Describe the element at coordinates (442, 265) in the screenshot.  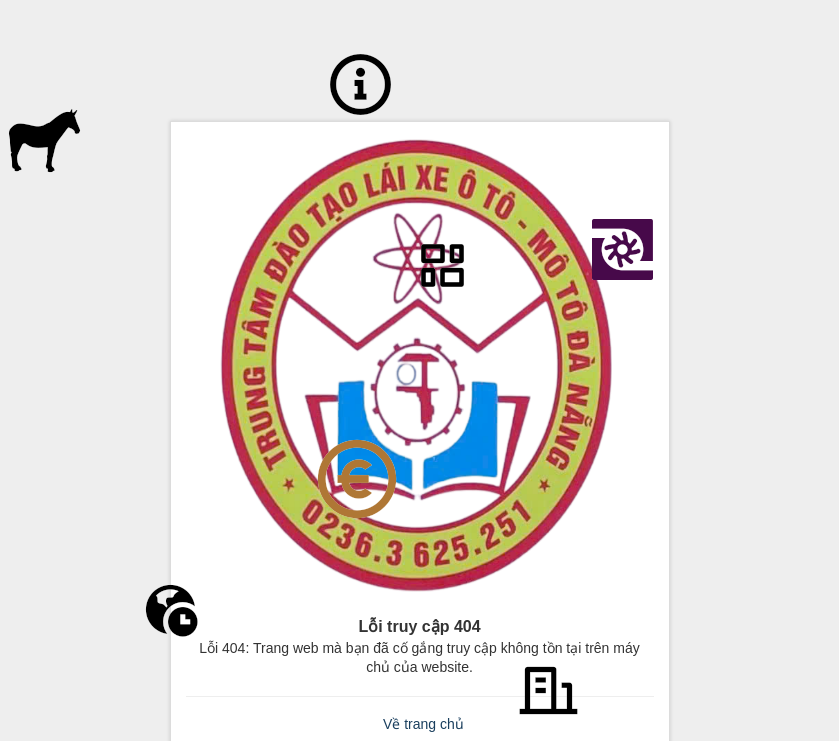
I see `access the dashboard or control panel` at that location.